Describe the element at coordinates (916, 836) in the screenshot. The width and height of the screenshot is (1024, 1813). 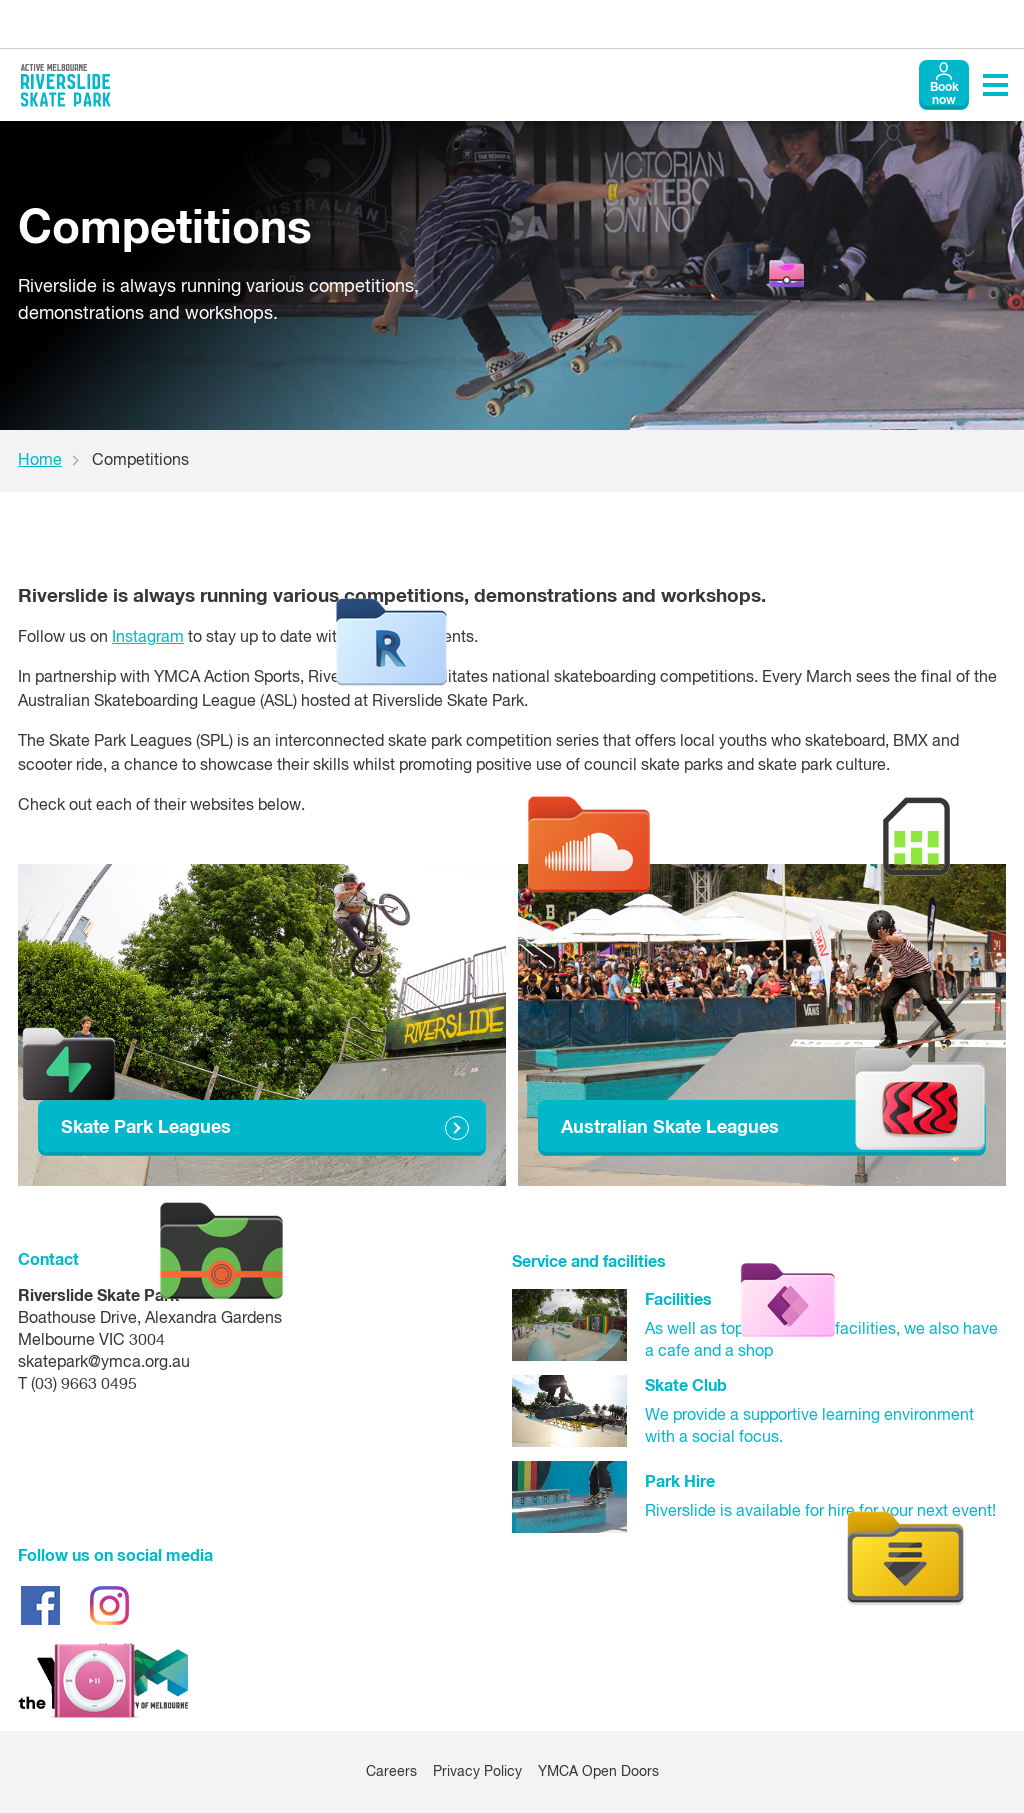
I see `view SIM card information` at that location.